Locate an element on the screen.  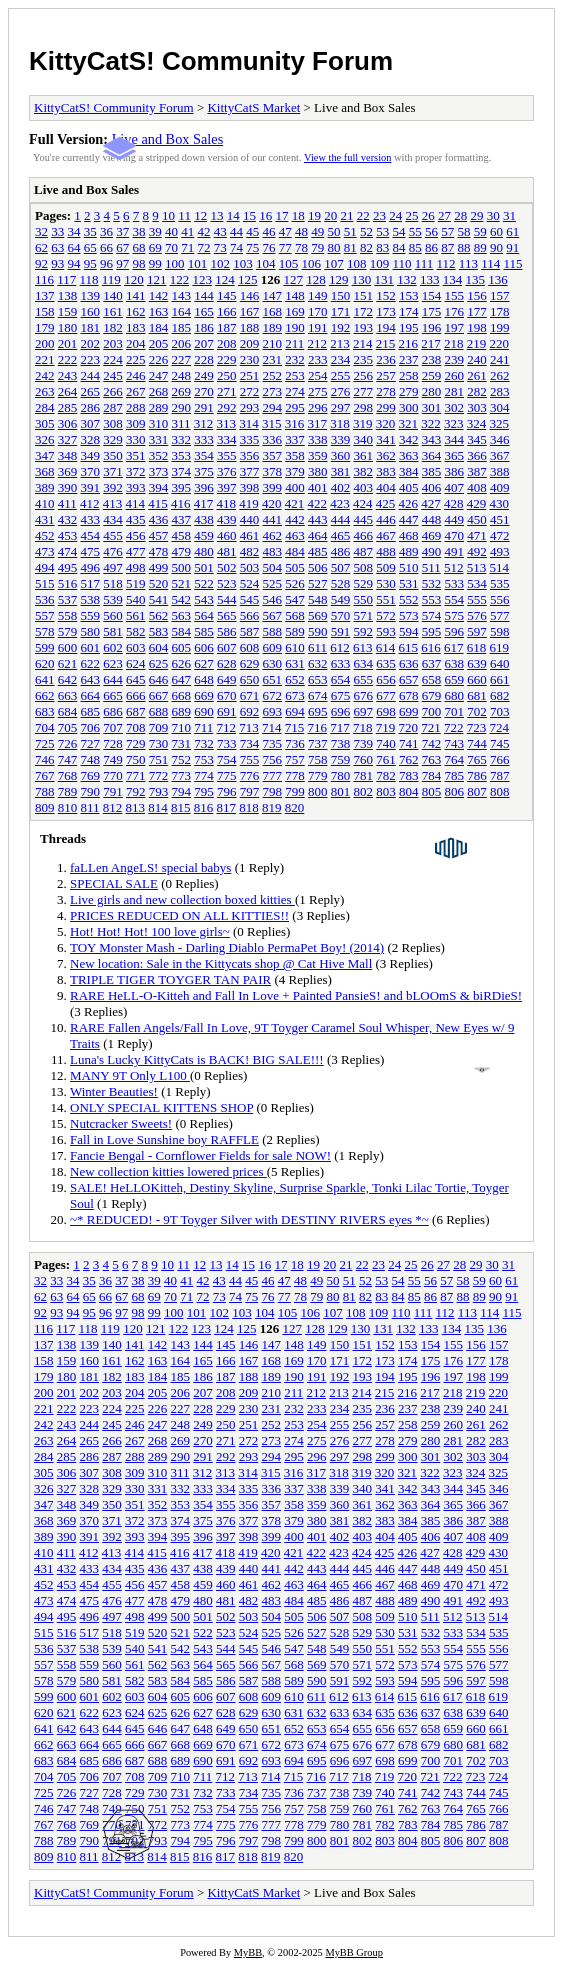
open podman container management application is located at coordinates (128, 1834).